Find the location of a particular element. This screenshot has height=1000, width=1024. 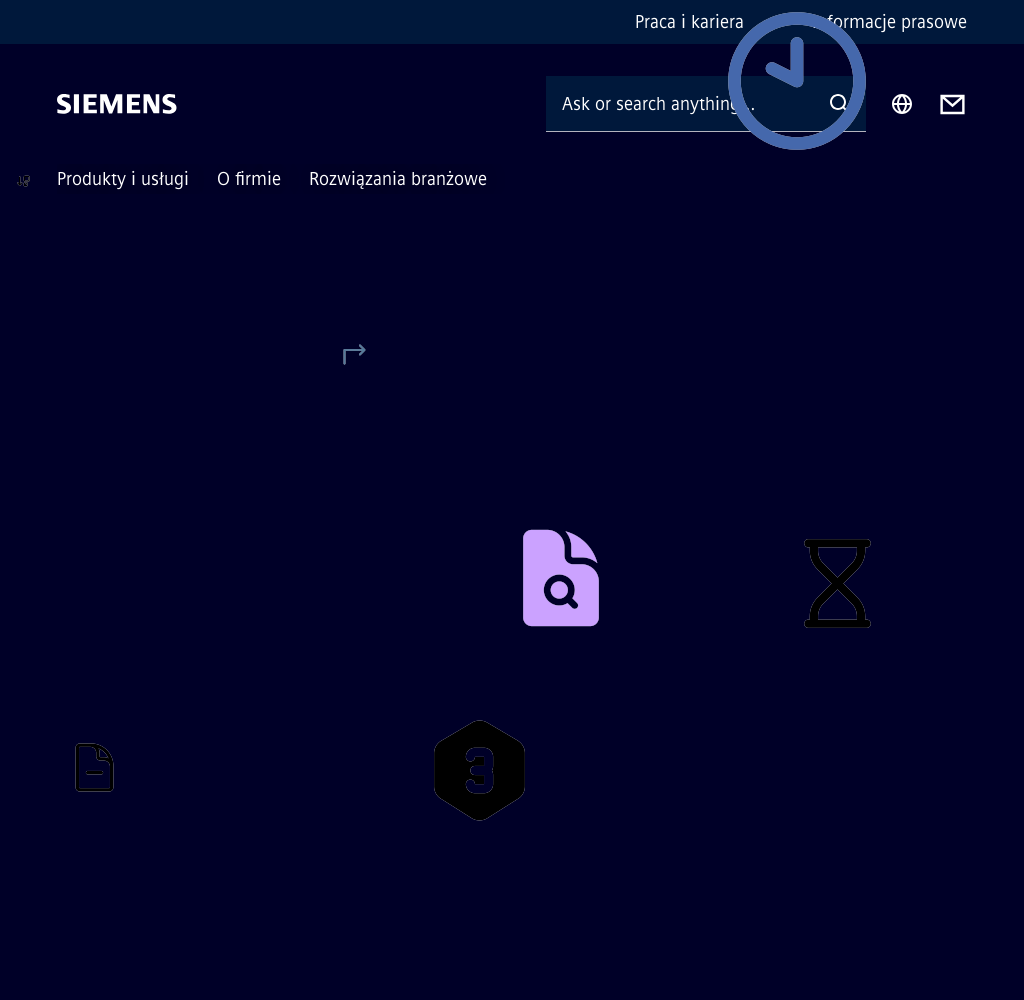

step 3 in a multi-step process is located at coordinates (479, 770).